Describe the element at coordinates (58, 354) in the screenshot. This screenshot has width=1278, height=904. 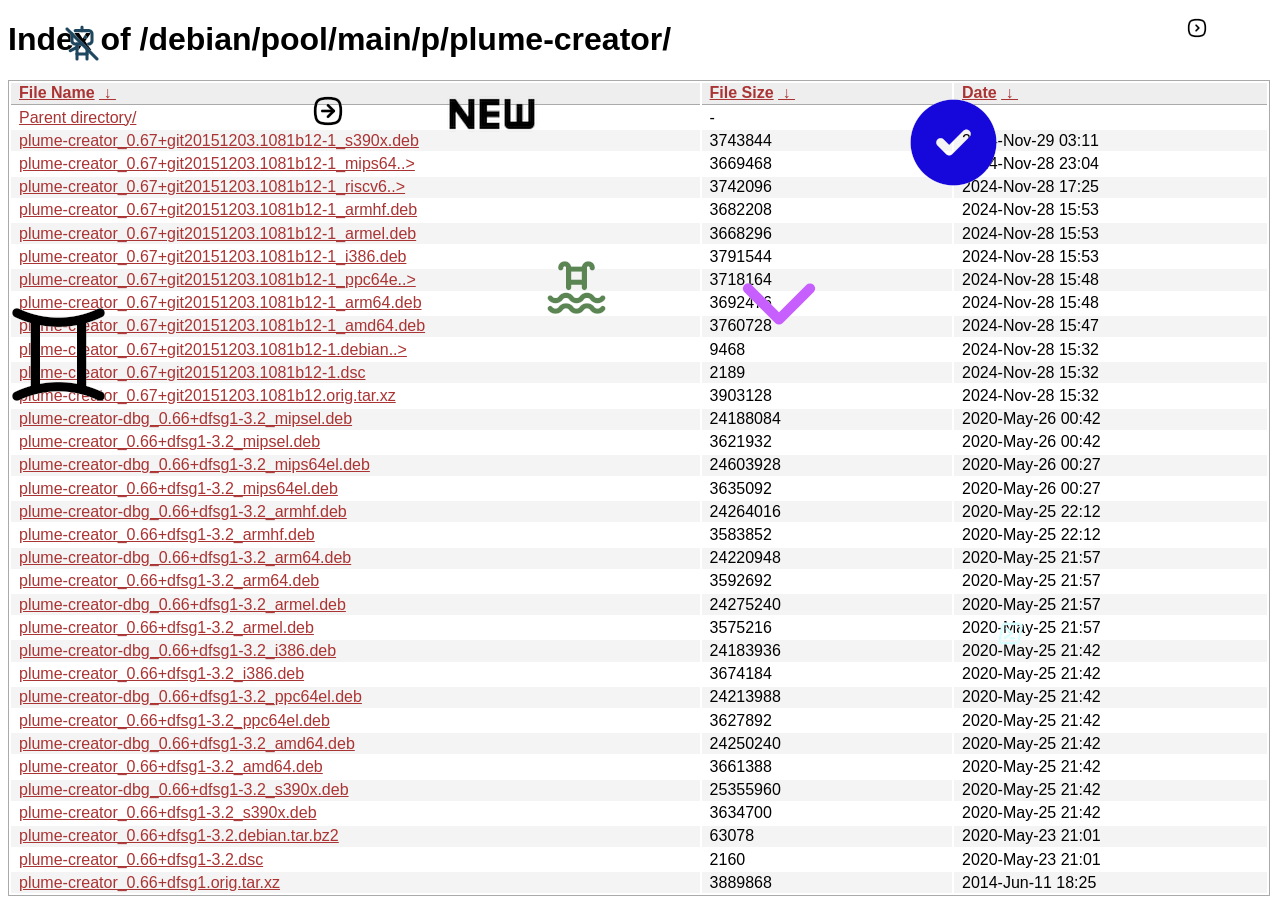
I see `gemini zodiac sign symbol` at that location.